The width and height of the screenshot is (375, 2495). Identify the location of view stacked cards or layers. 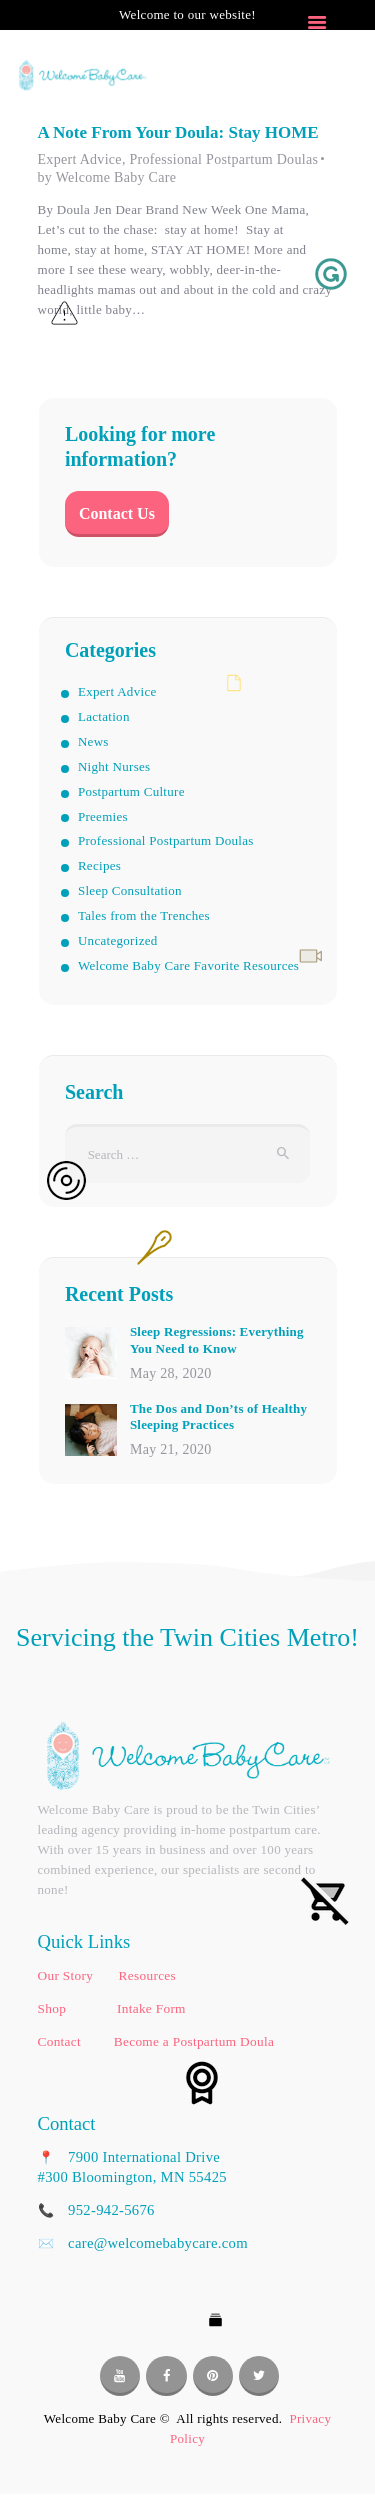
(215, 2320).